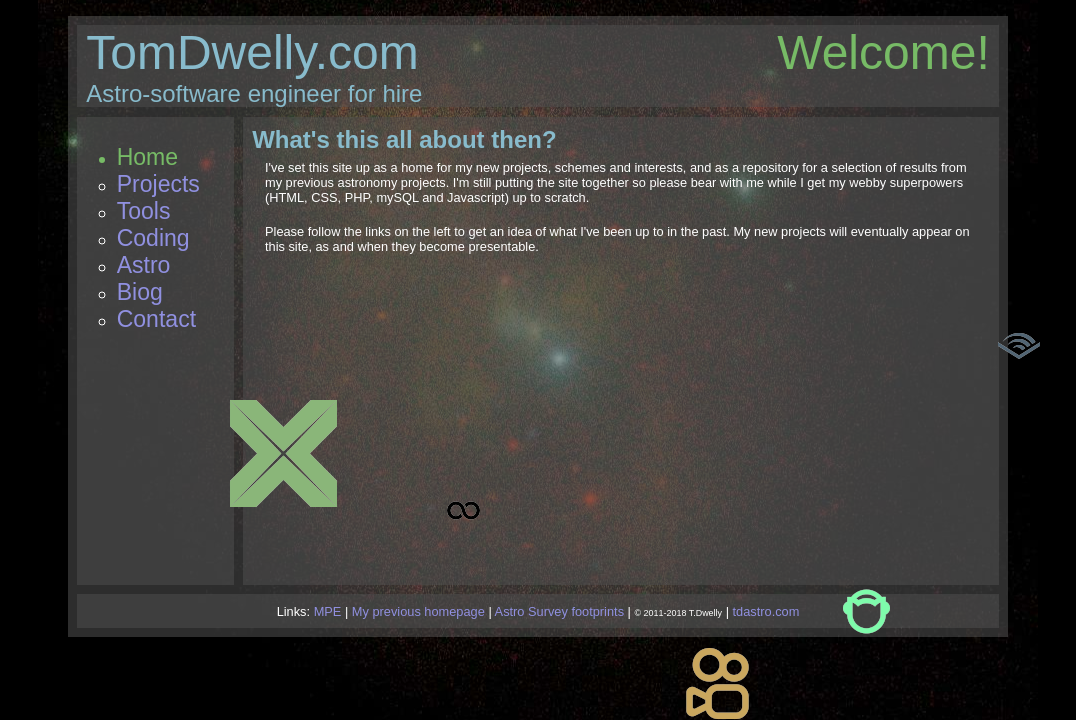 The image size is (1076, 720). What do you see at coordinates (463, 510) in the screenshot?
I see `Elegoo brand logo` at bounding box center [463, 510].